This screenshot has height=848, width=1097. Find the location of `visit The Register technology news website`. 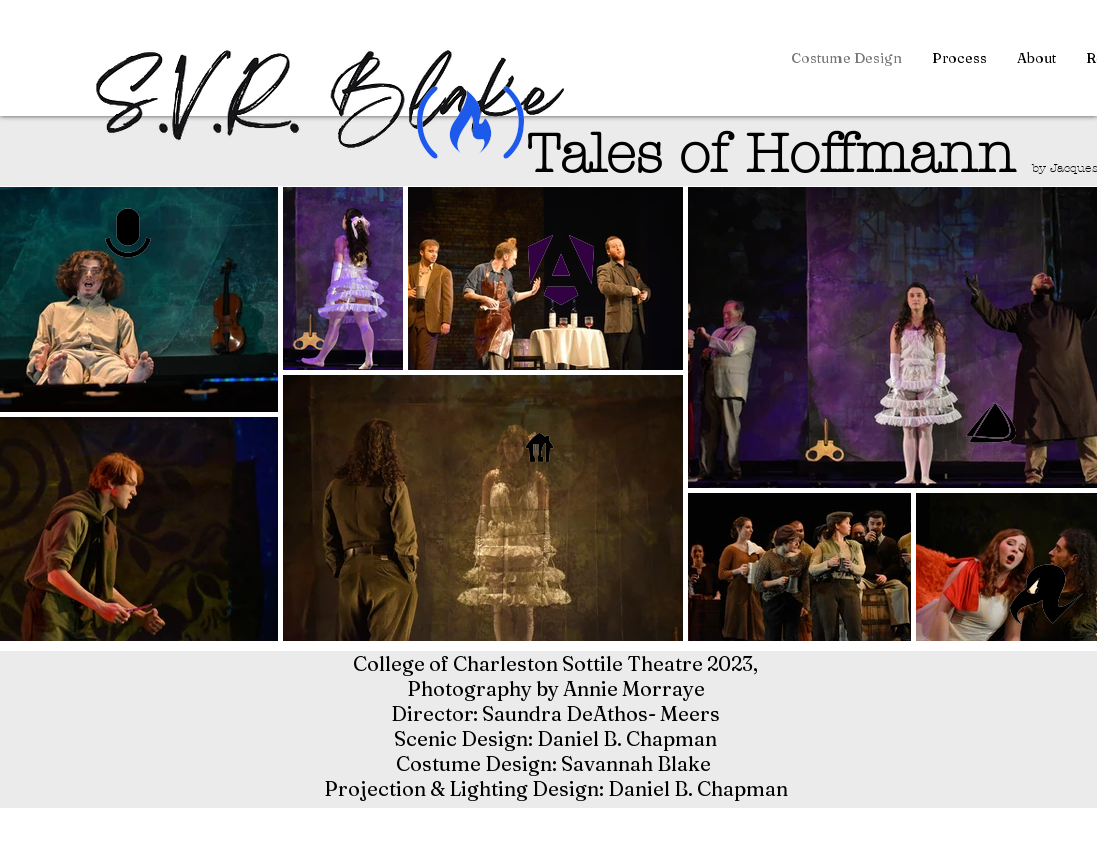

visit The Register technology news website is located at coordinates (1046, 594).